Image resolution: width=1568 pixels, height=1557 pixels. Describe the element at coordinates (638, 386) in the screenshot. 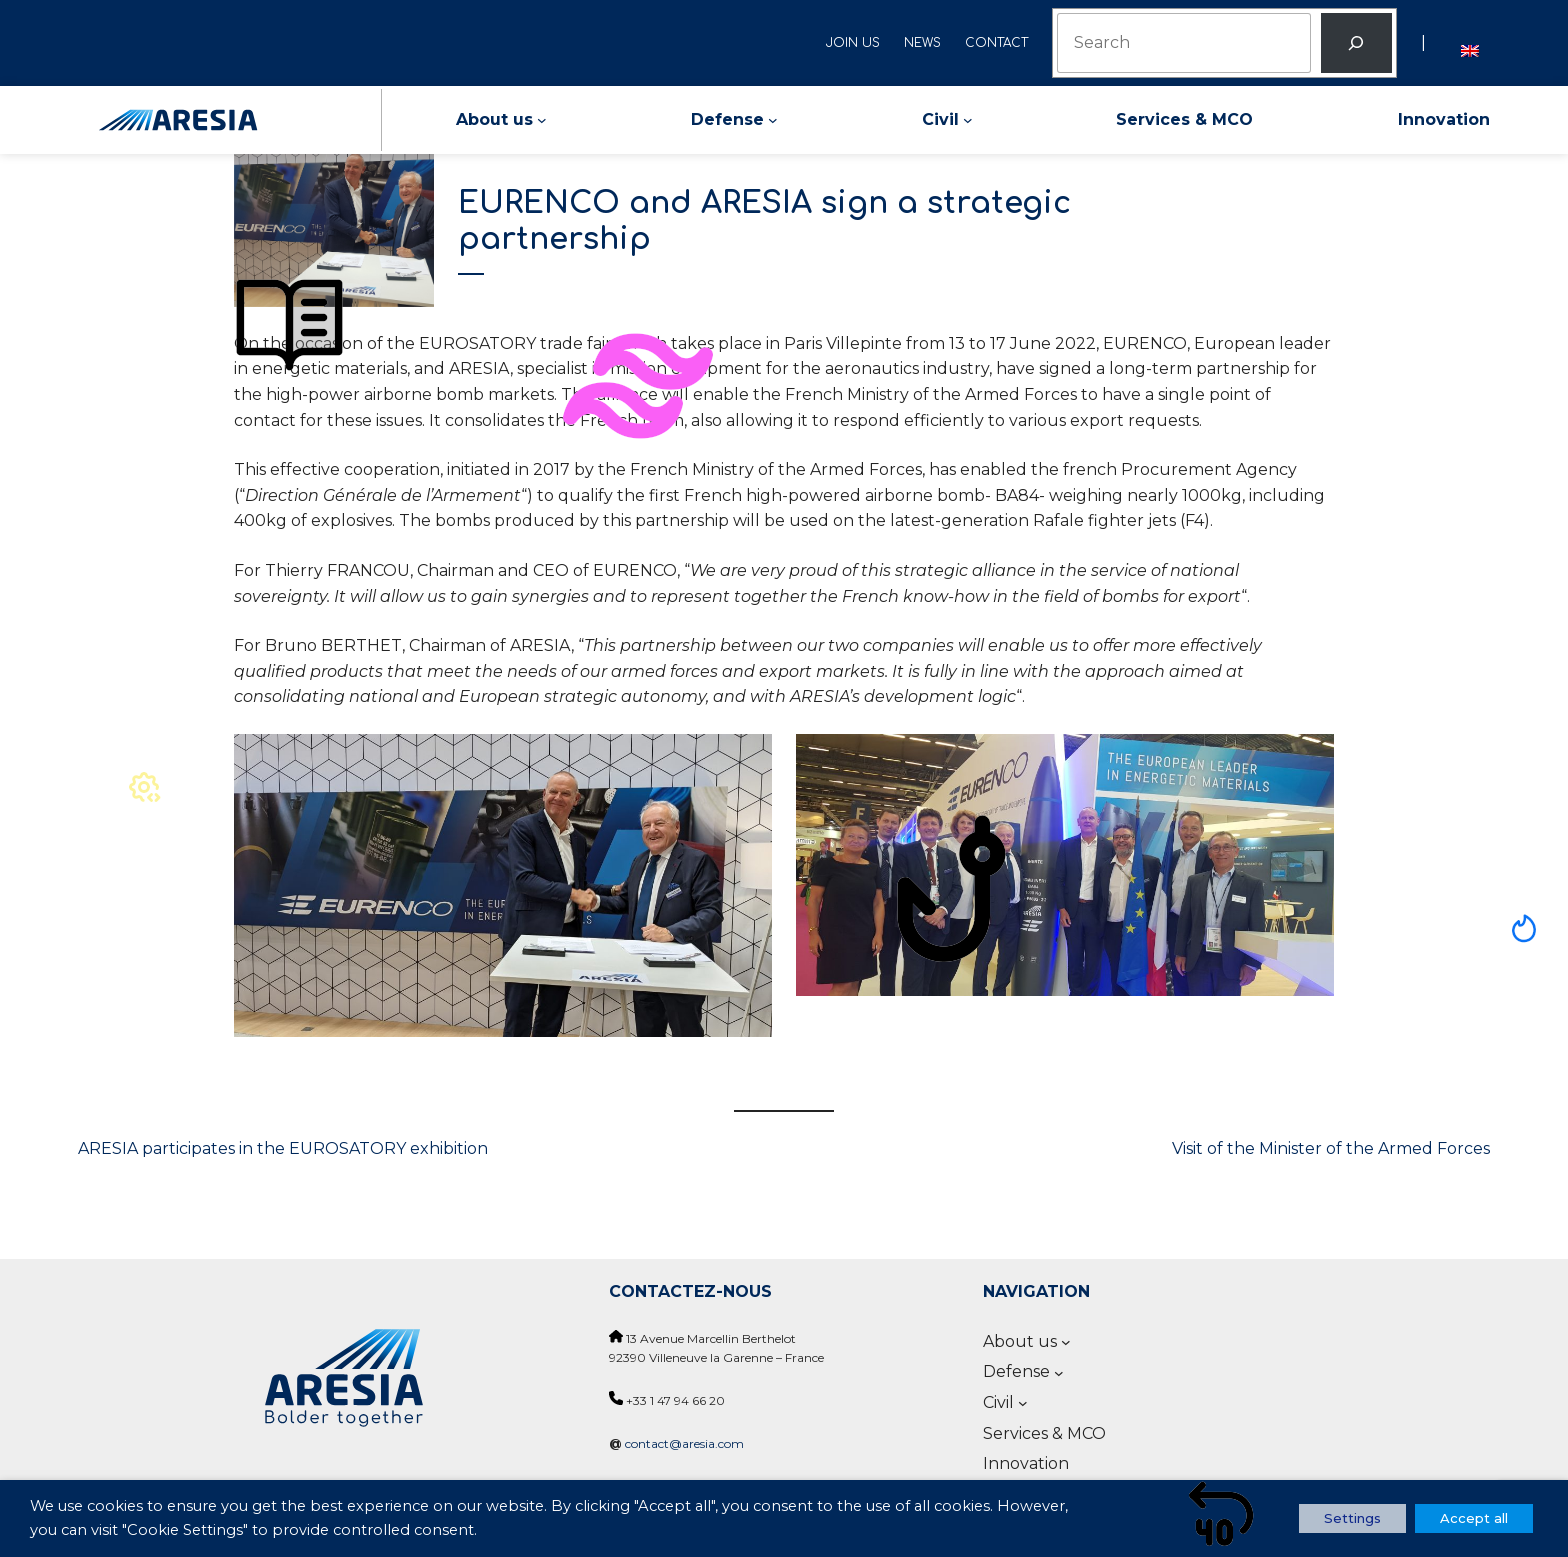

I see `tailwind css framework logo` at that location.